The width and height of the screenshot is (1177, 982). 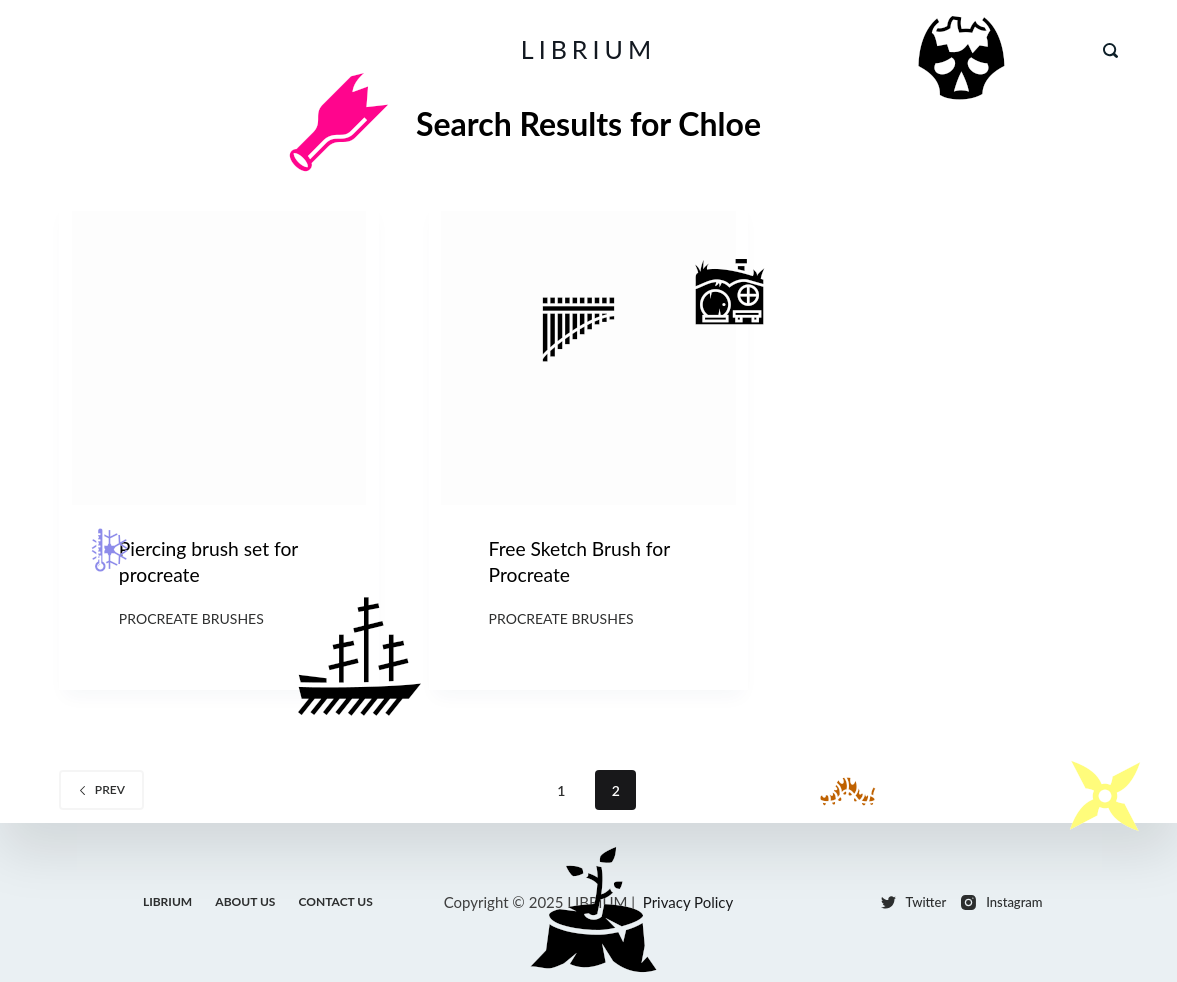 What do you see at coordinates (338, 123) in the screenshot?
I see `indicates a broken or damaged item` at bounding box center [338, 123].